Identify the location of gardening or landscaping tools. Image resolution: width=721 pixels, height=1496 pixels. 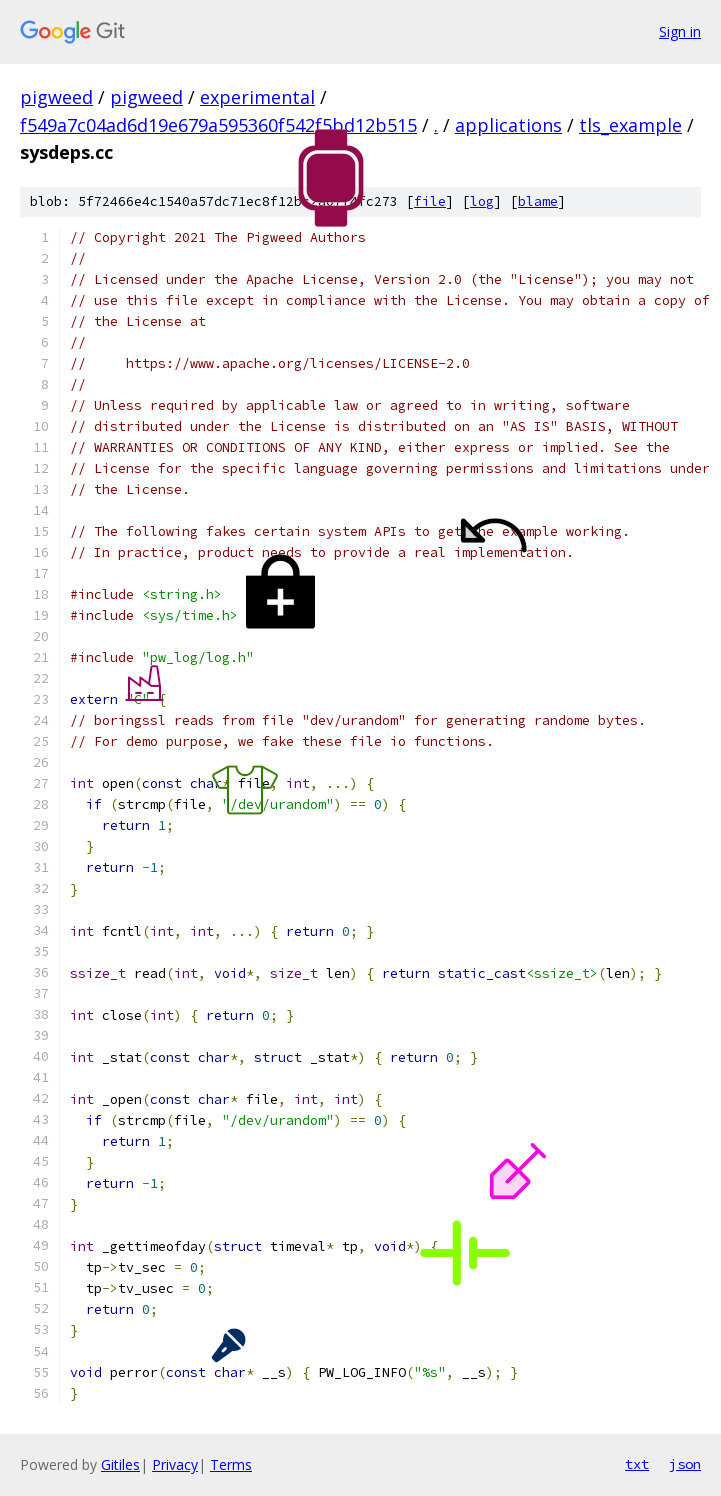
(517, 1172).